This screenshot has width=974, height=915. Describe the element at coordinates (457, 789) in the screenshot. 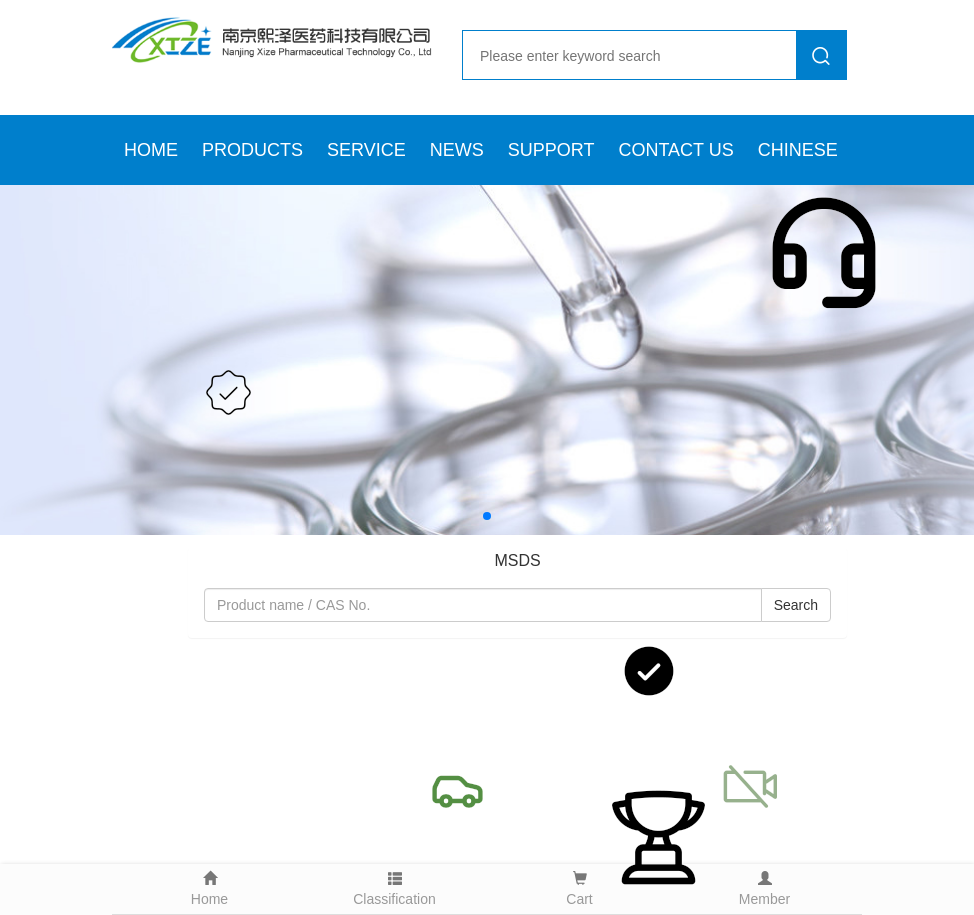

I see `access vehicle or driving settings` at that location.